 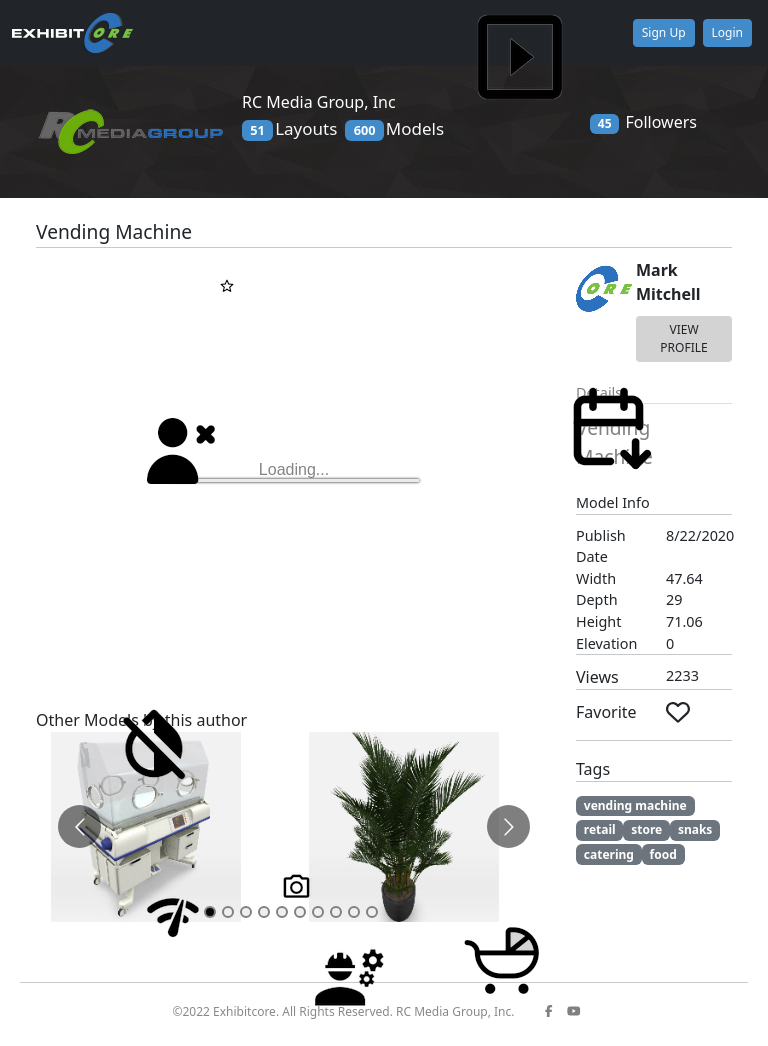 What do you see at coordinates (503, 958) in the screenshot?
I see `browse baby or parenting products` at bounding box center [503, 958].